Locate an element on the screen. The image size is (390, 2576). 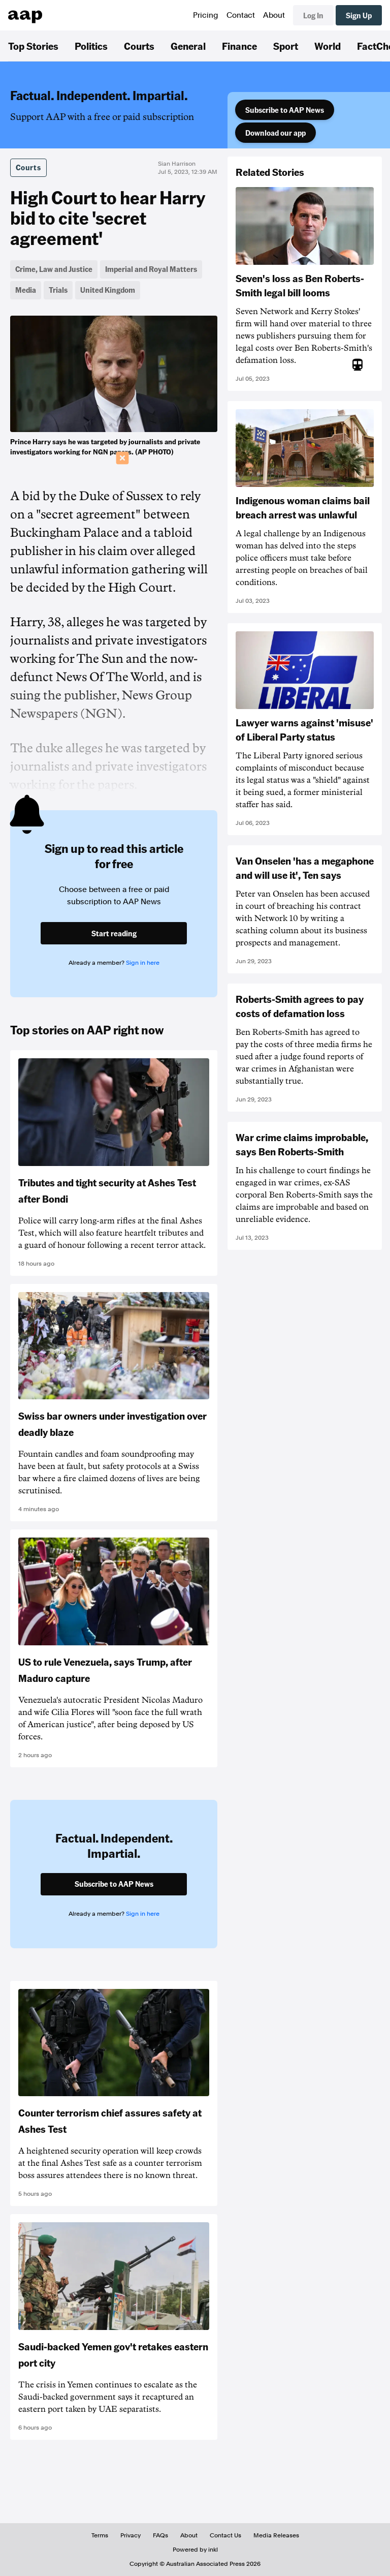
view notifications is located at coordinates (27, 814).